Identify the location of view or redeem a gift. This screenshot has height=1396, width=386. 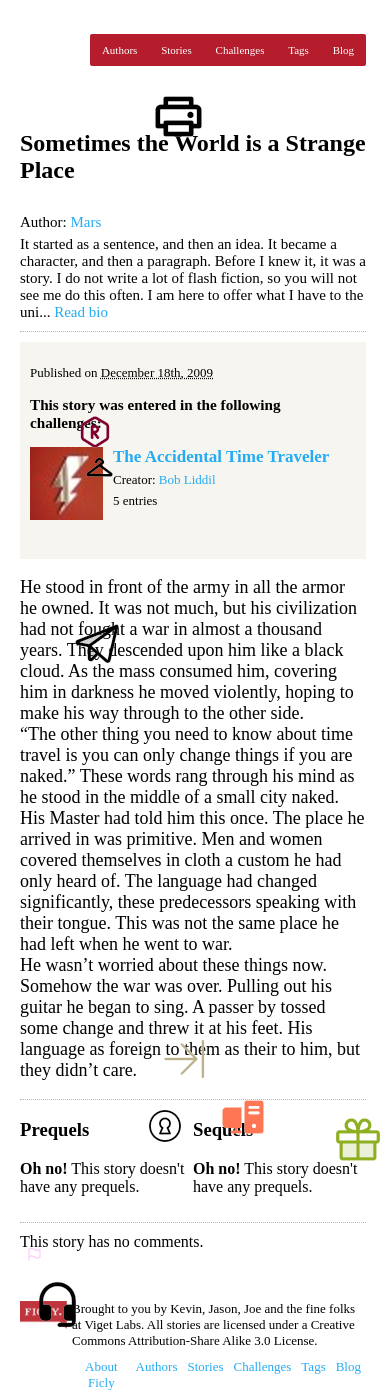
(358, 1142).